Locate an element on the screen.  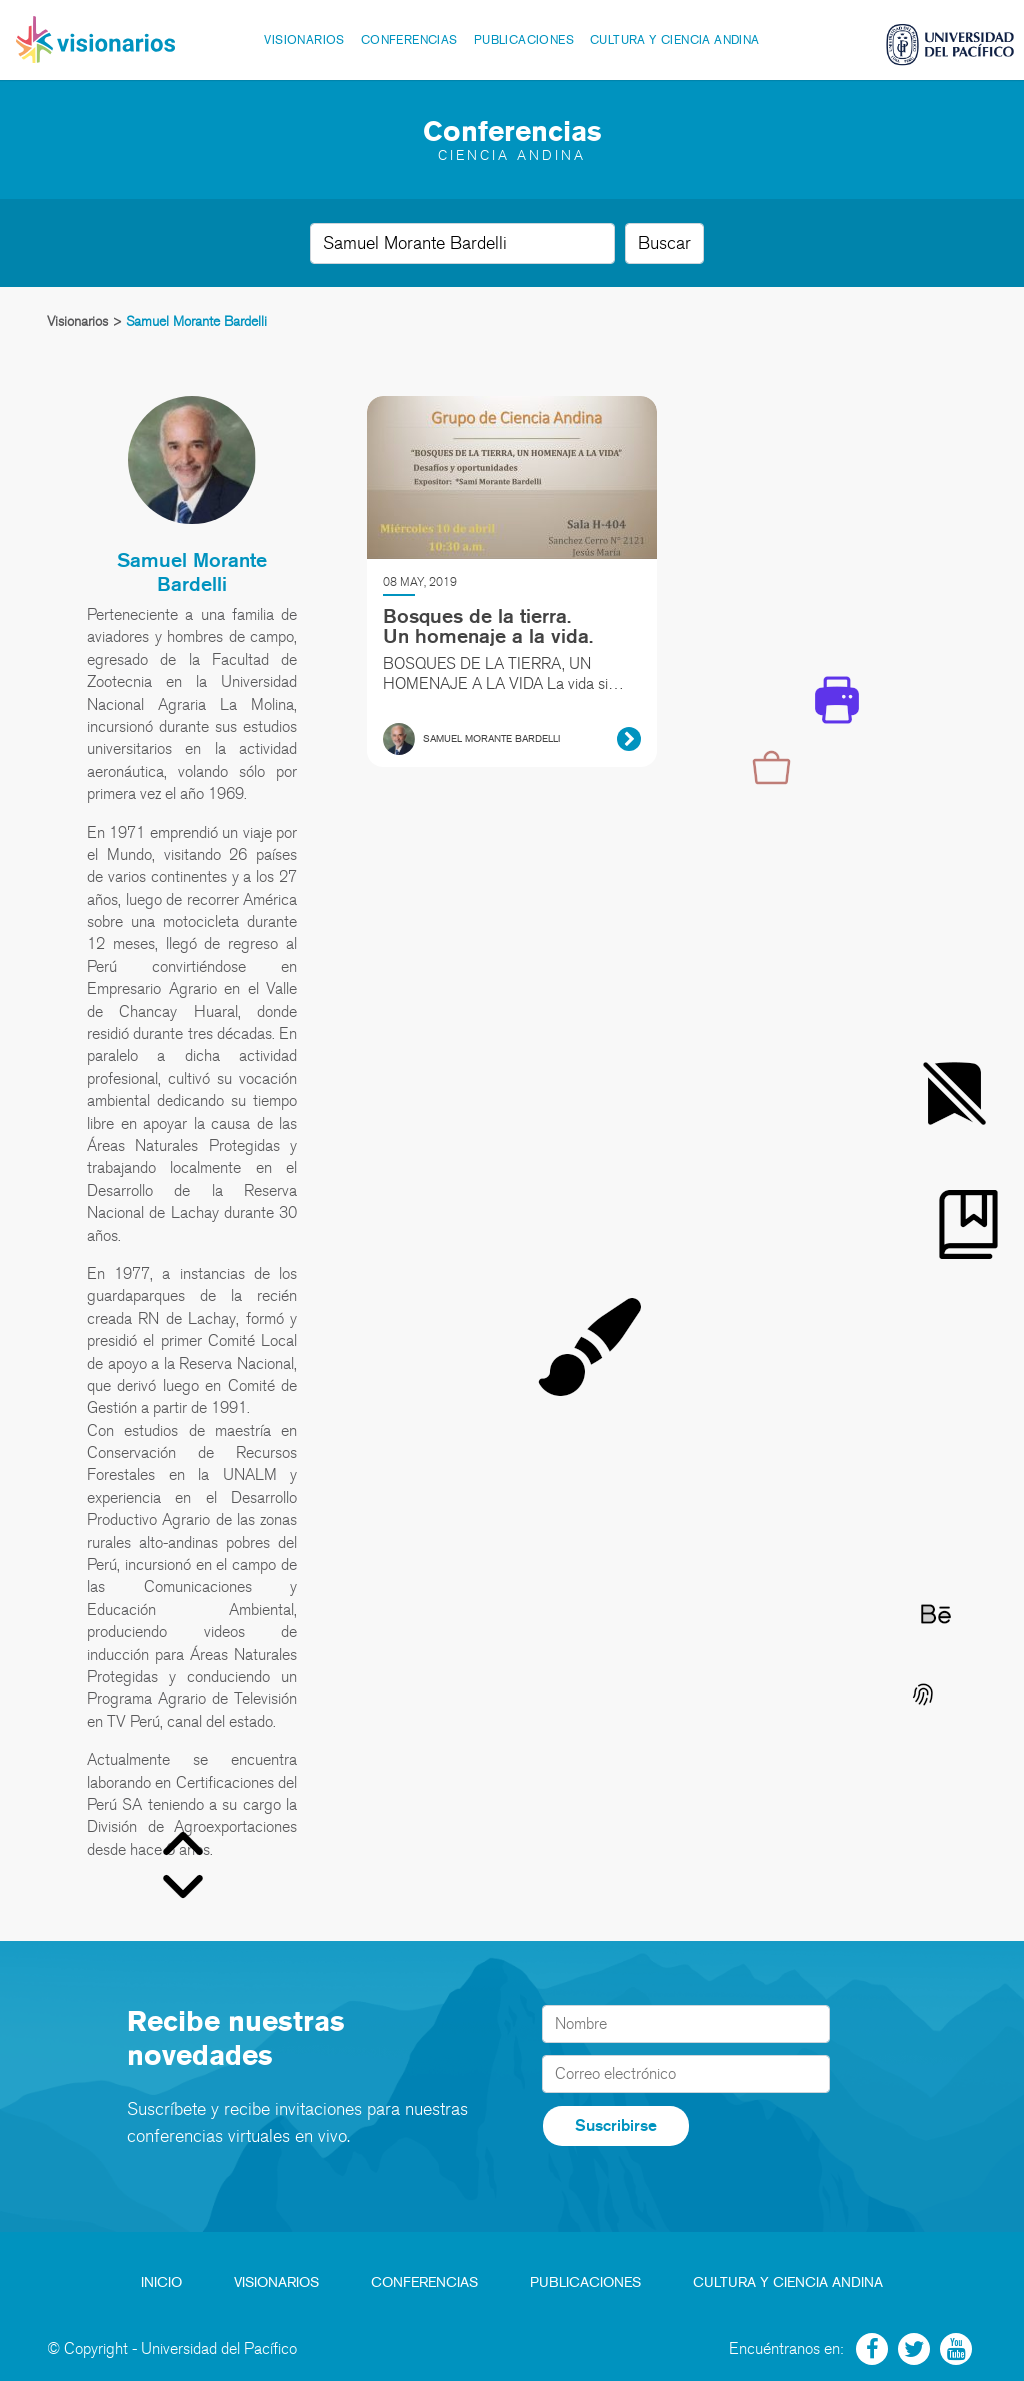
remove from bookmarks is located at coordinates (954, 1093).